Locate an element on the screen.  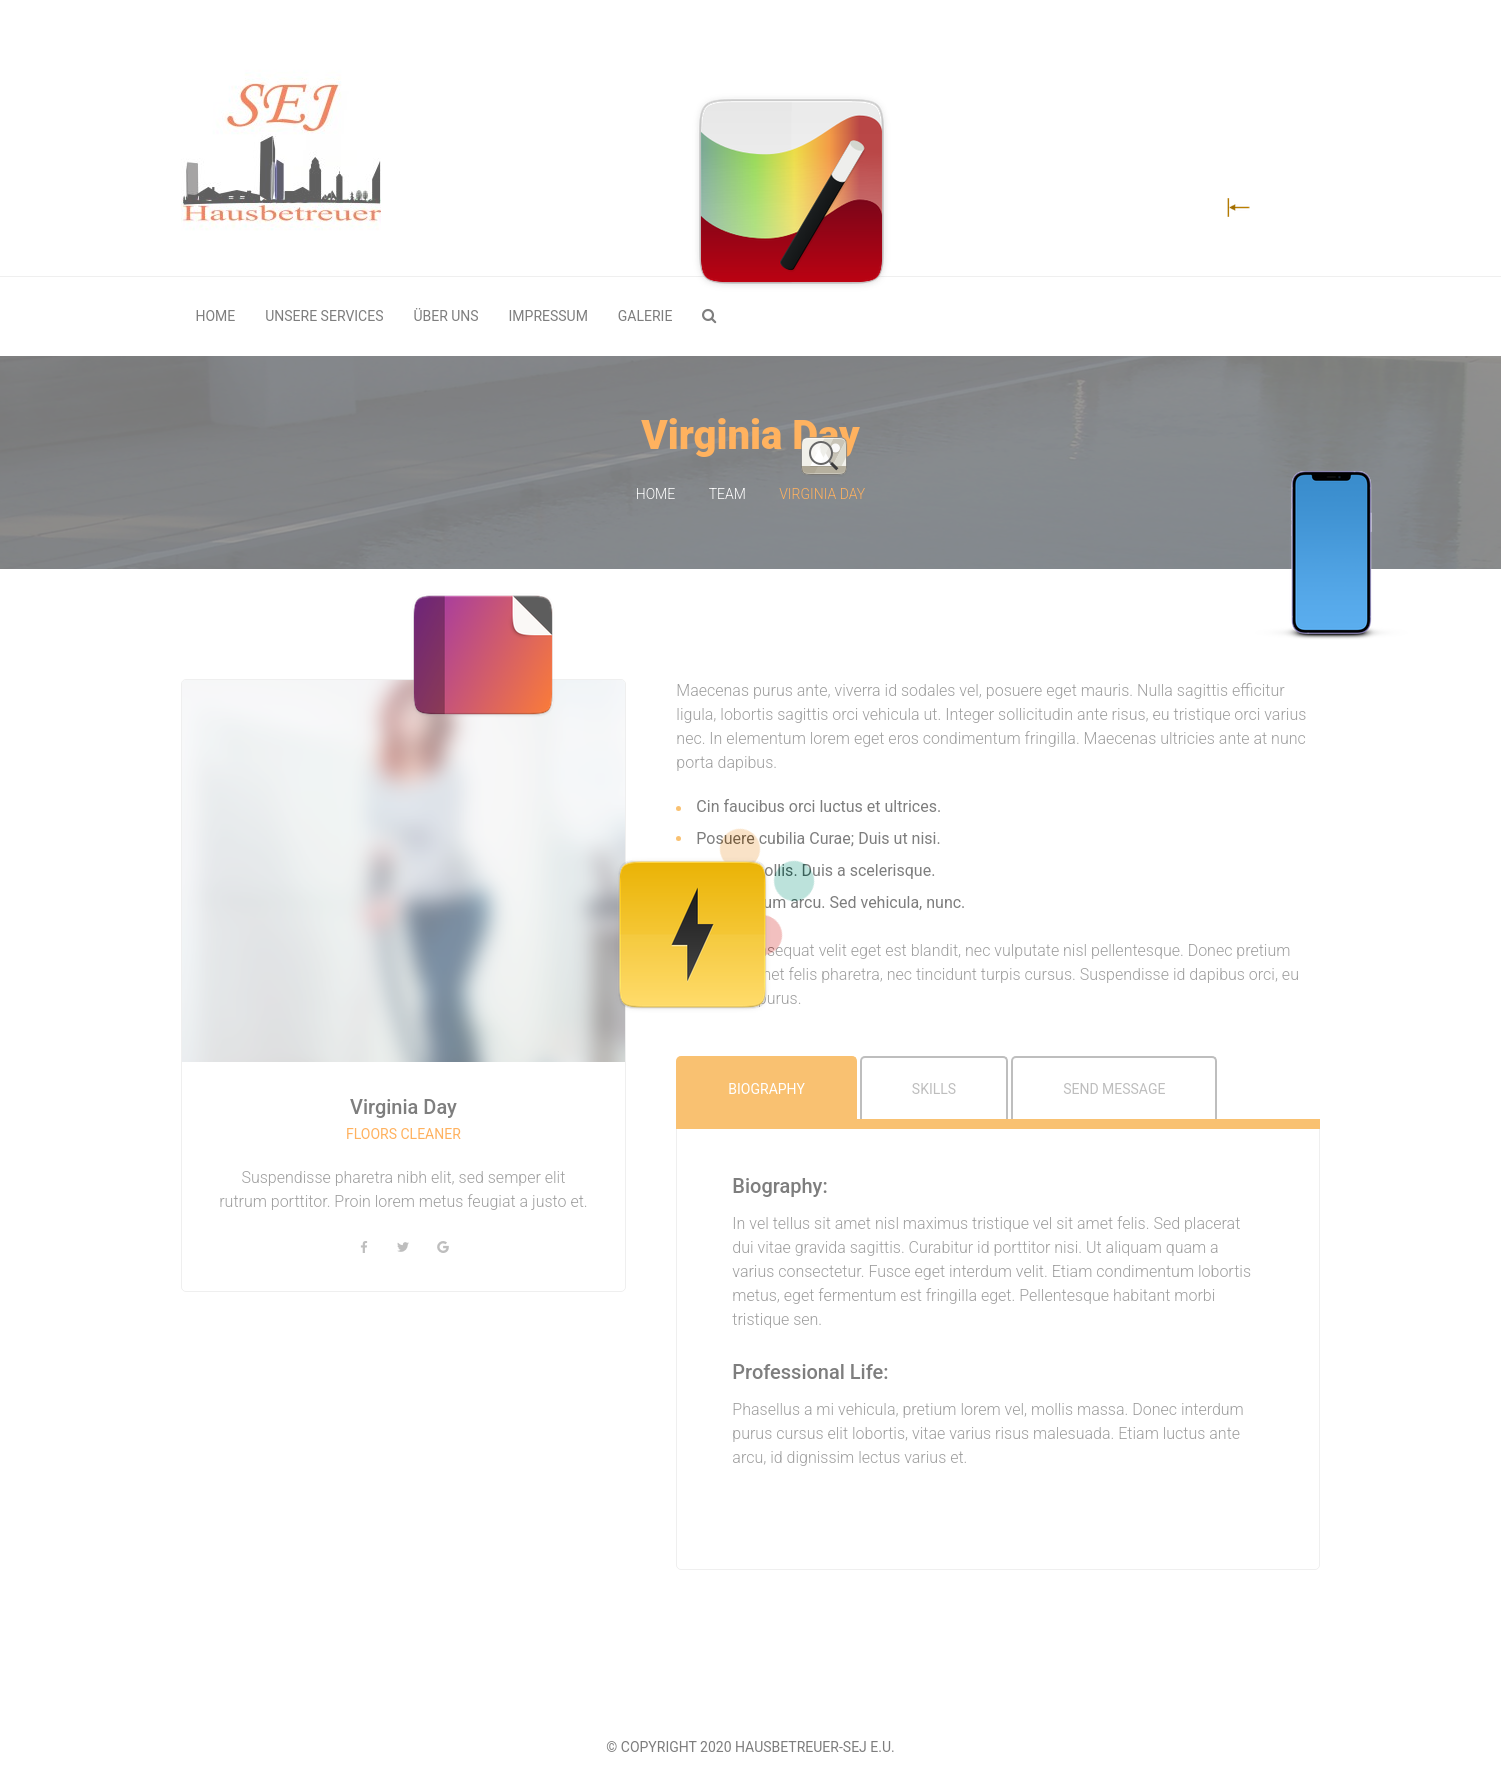
access power and battery settings is located at coordinates (692, 934).